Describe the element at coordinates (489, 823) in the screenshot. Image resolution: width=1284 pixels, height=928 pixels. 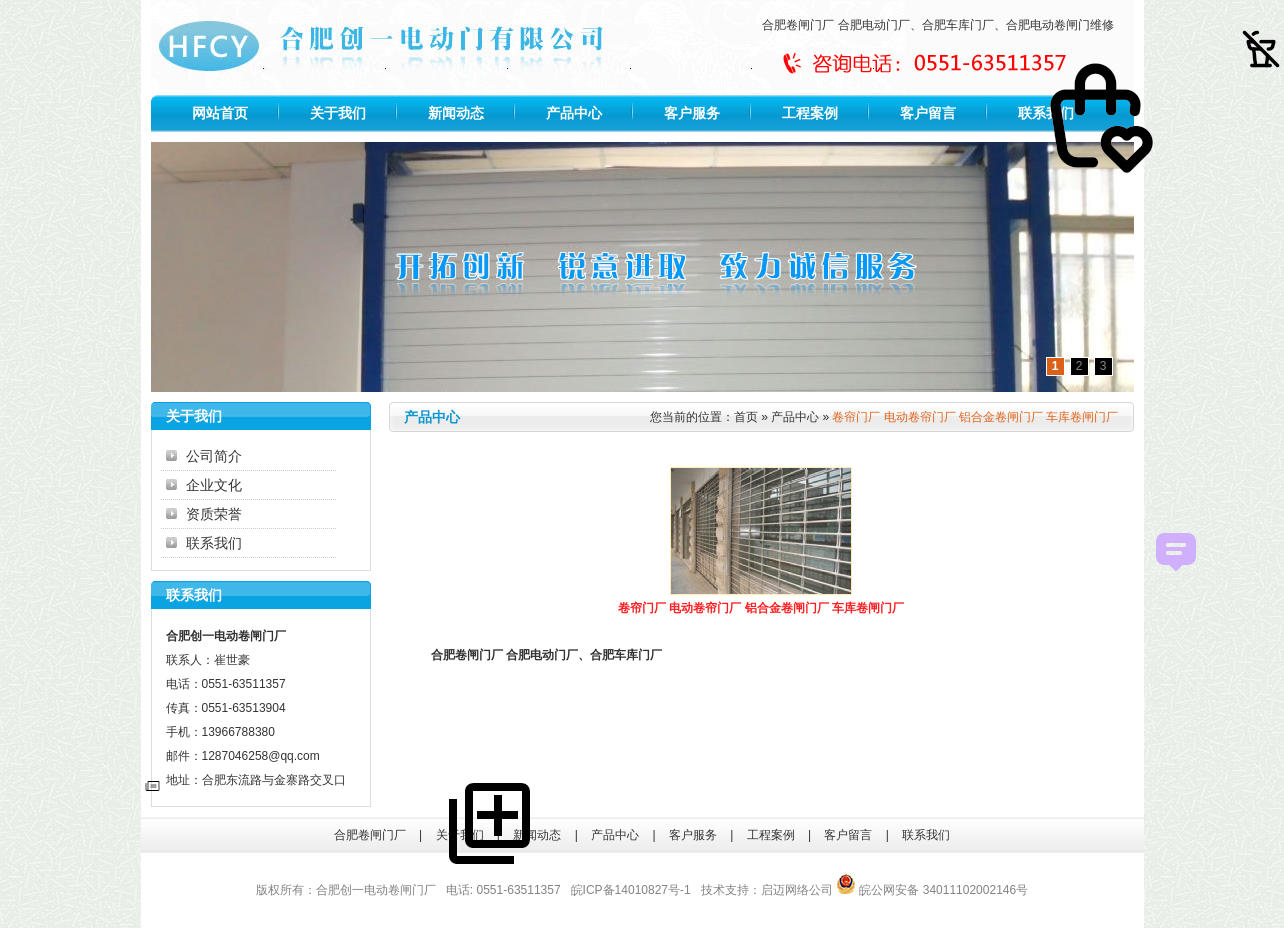
I see `add a new photo to your collection` at that location.